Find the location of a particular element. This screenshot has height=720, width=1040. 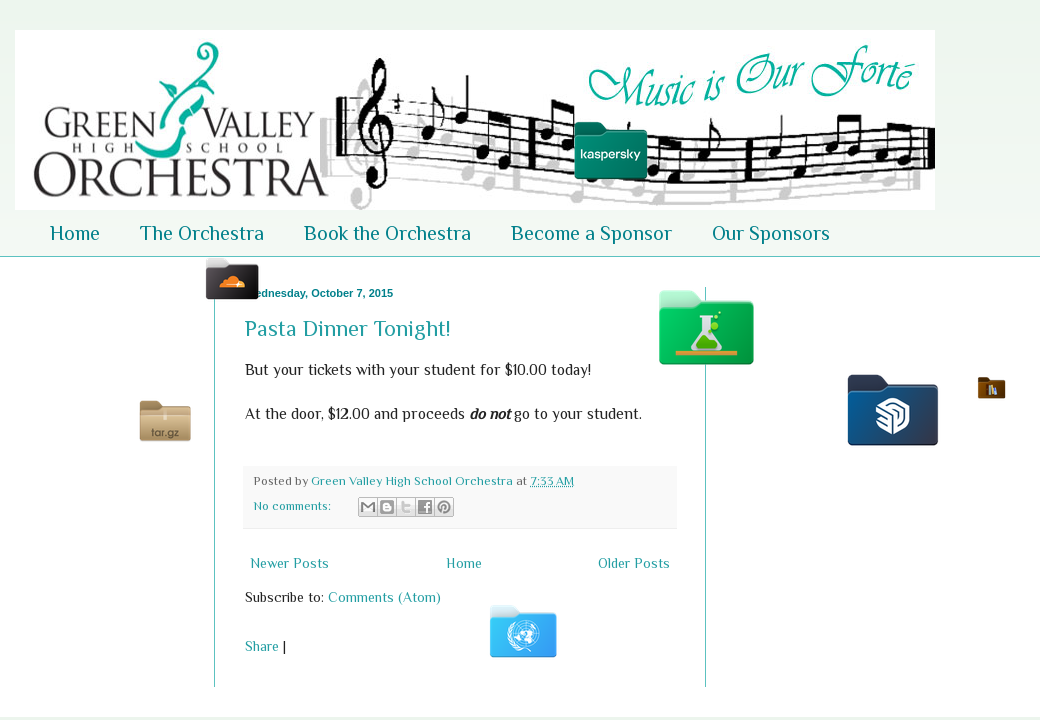

open sketchup project files folder is located at coordinates (892, 412).